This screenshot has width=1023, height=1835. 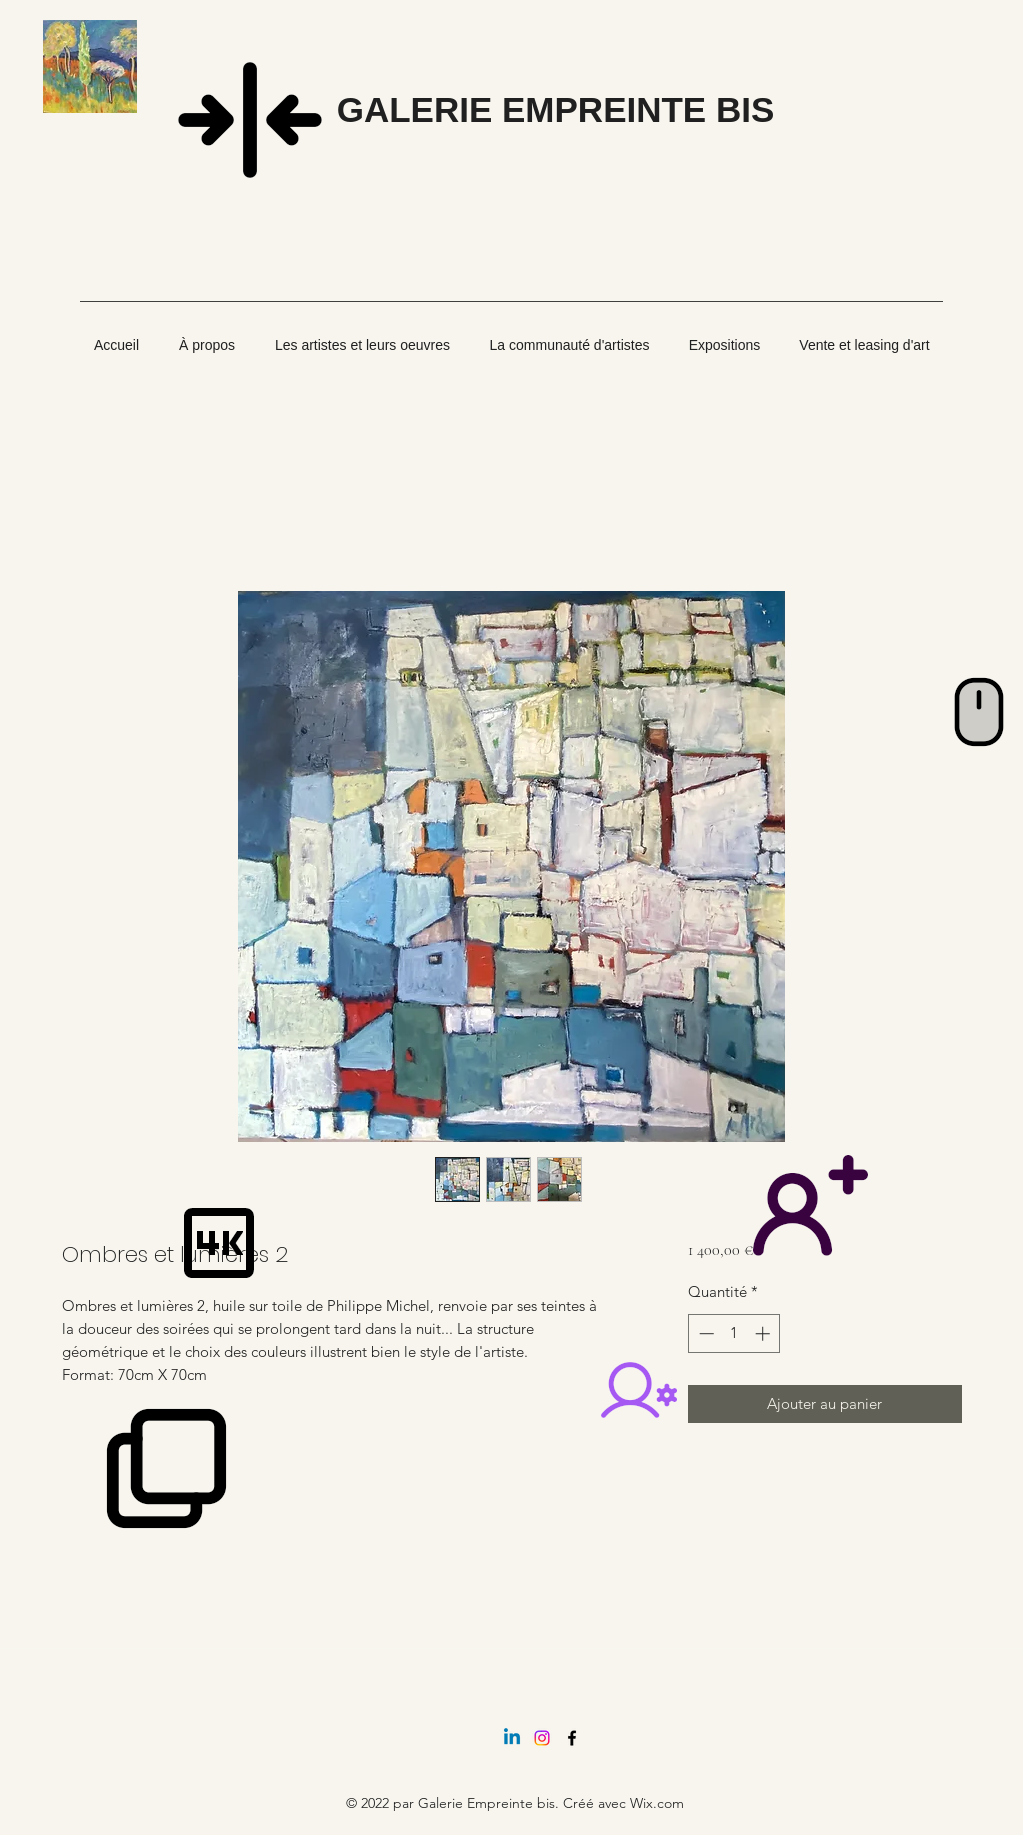 I want to click on add a new contact or friend, so click(x=810, y=1212).